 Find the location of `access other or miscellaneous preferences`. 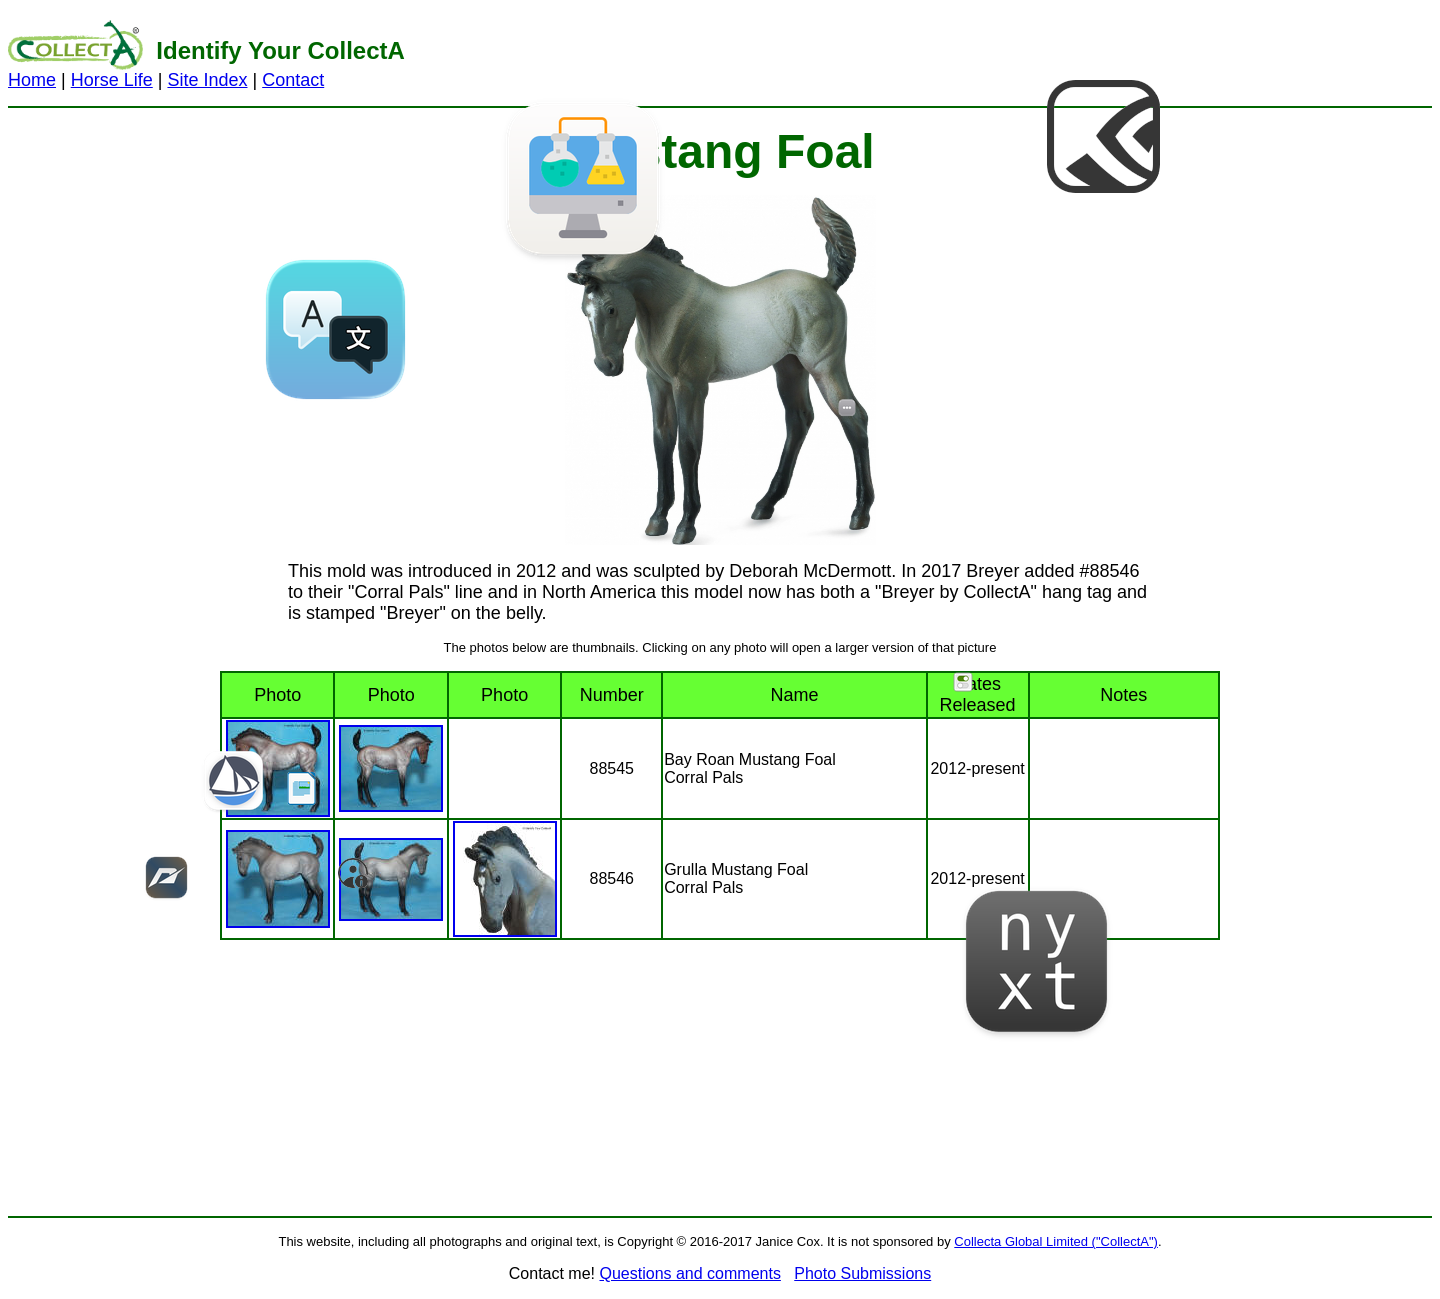

access other or miscellaneous preferences is located at coordinates (847, 408).